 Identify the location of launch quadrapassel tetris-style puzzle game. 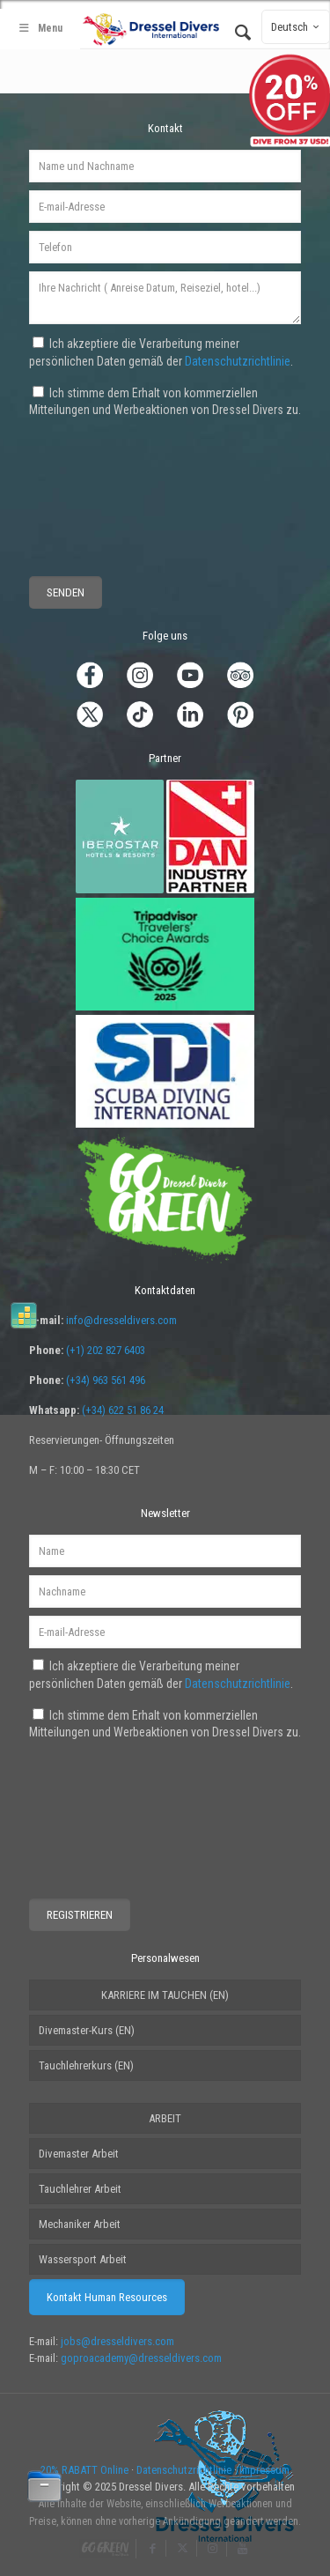
(24, 1315).